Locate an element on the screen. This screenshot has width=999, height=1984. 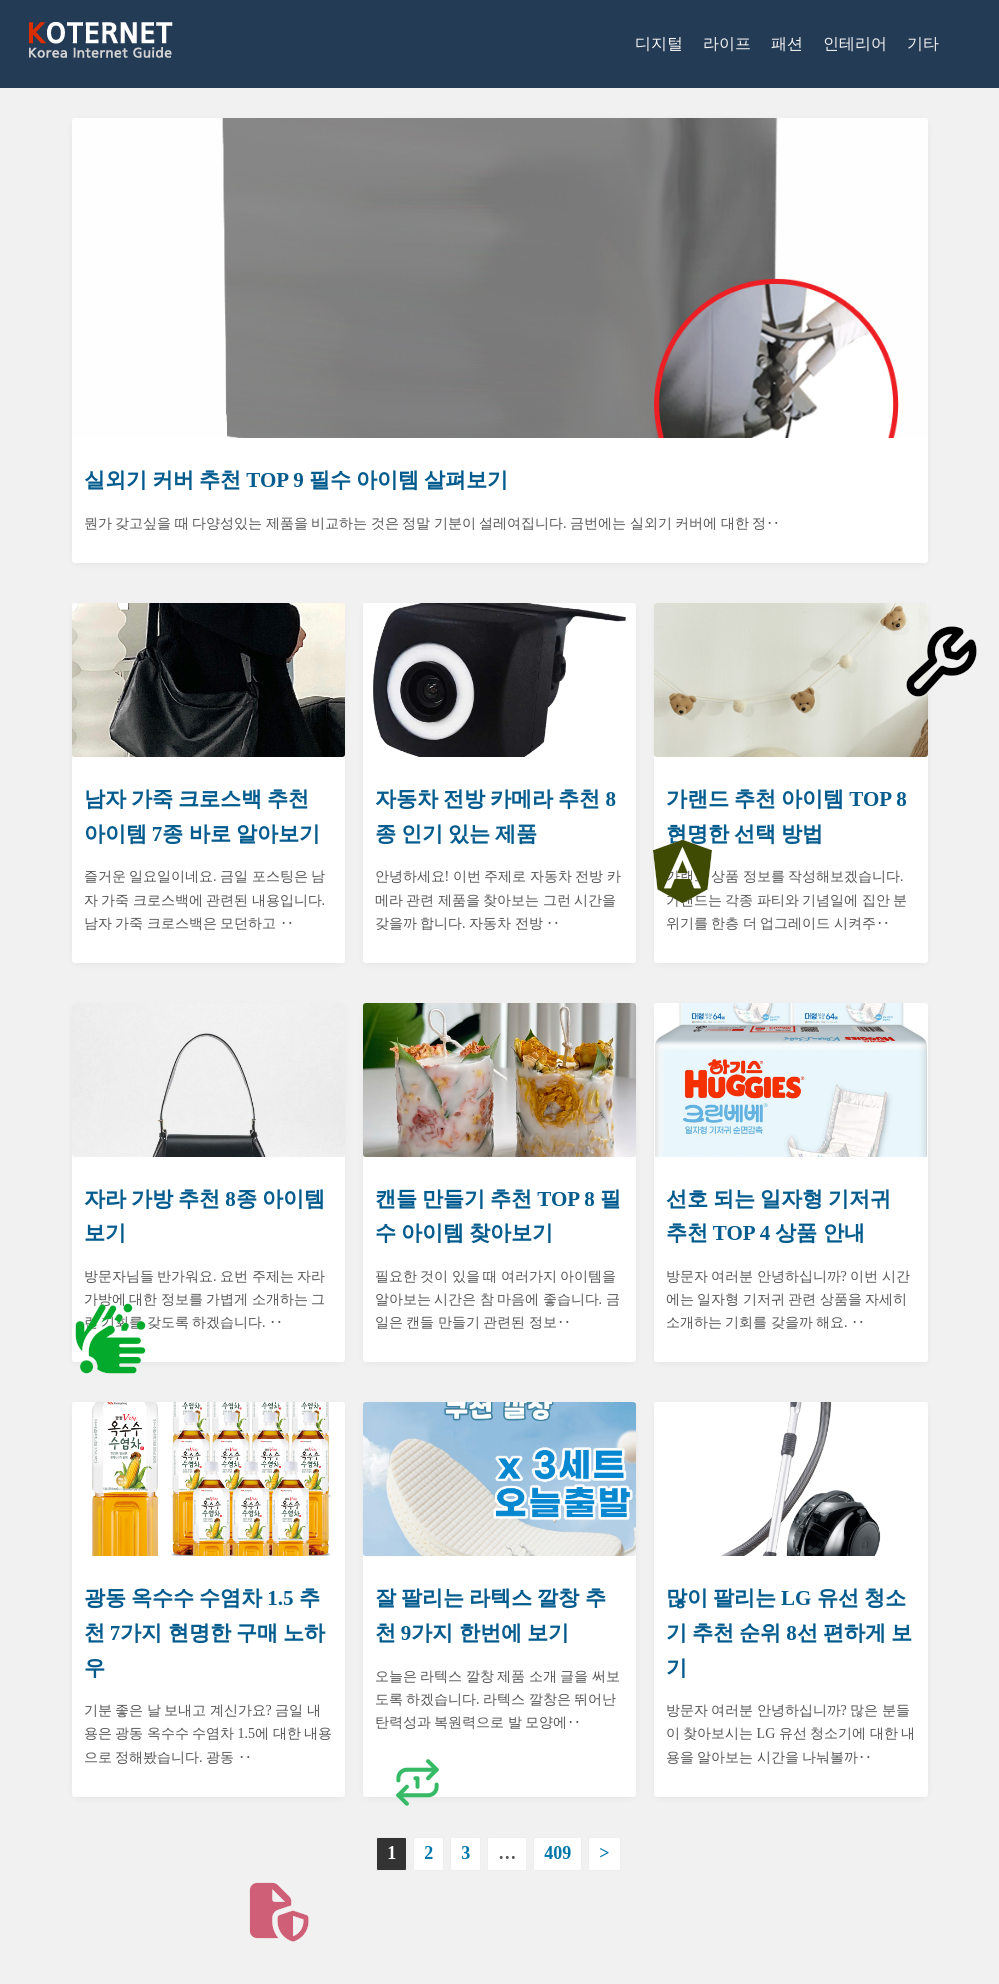
wash your hands reminder is located at coordinates (110, 1338).